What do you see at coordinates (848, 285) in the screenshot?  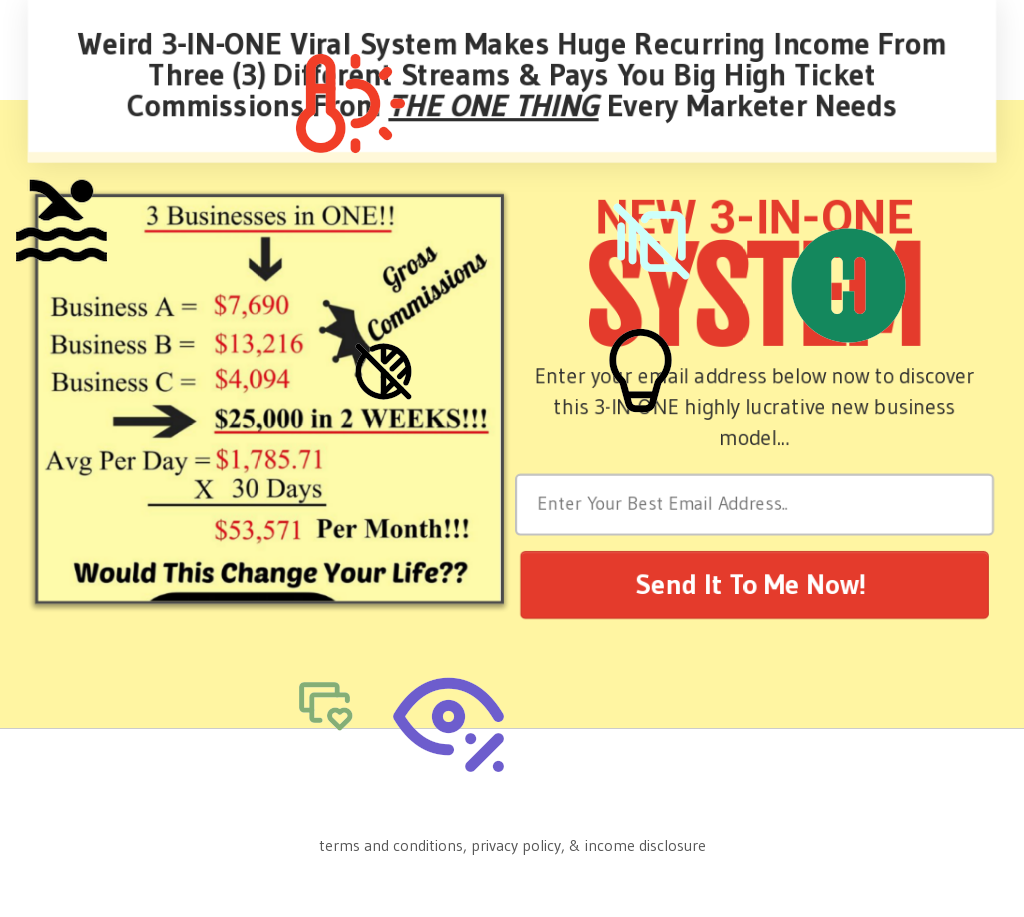 I see `find nearby hospitals or medical facilities` at bounding box center [848, 285].